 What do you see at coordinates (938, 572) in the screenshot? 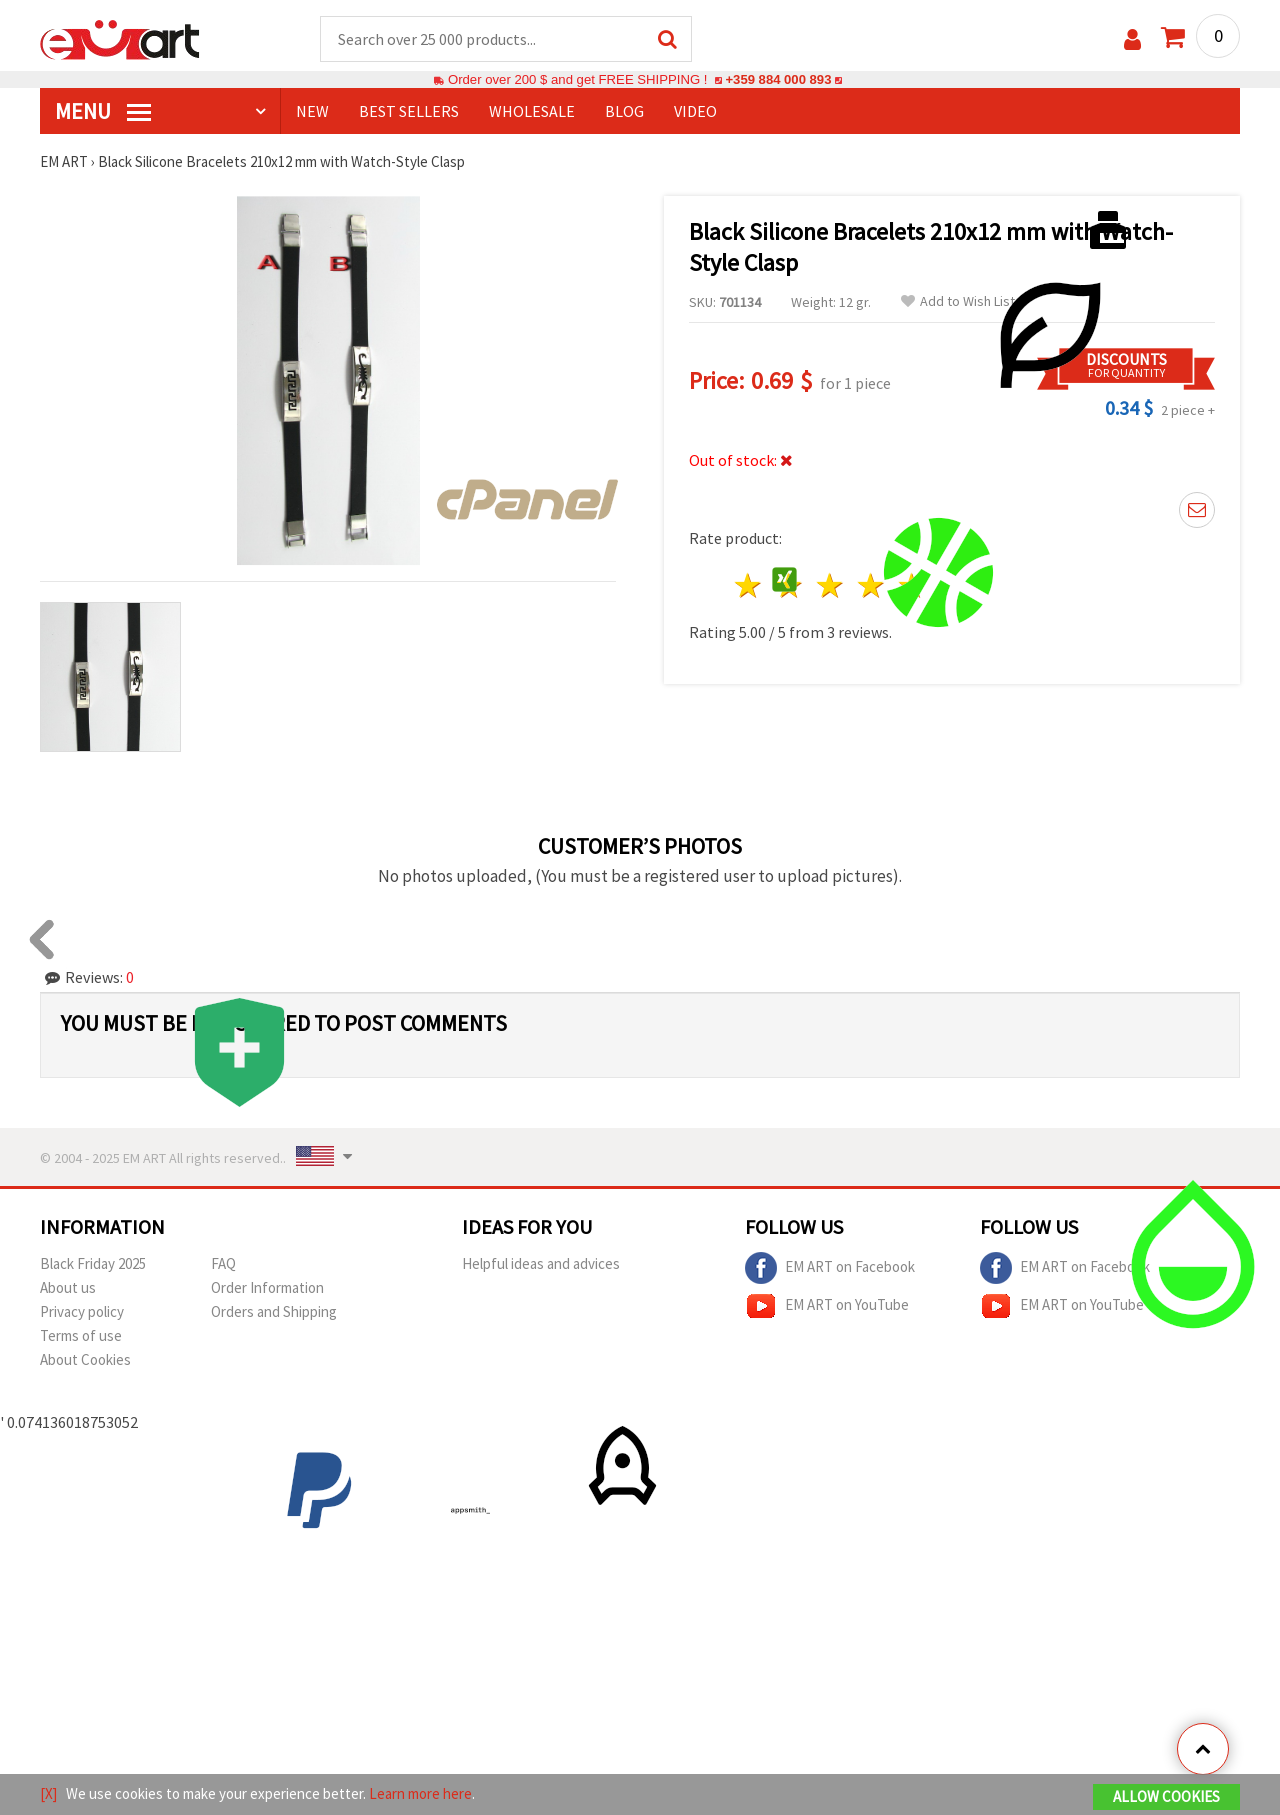
I see `access sports scores and updates` at bounding box center [938, 572].